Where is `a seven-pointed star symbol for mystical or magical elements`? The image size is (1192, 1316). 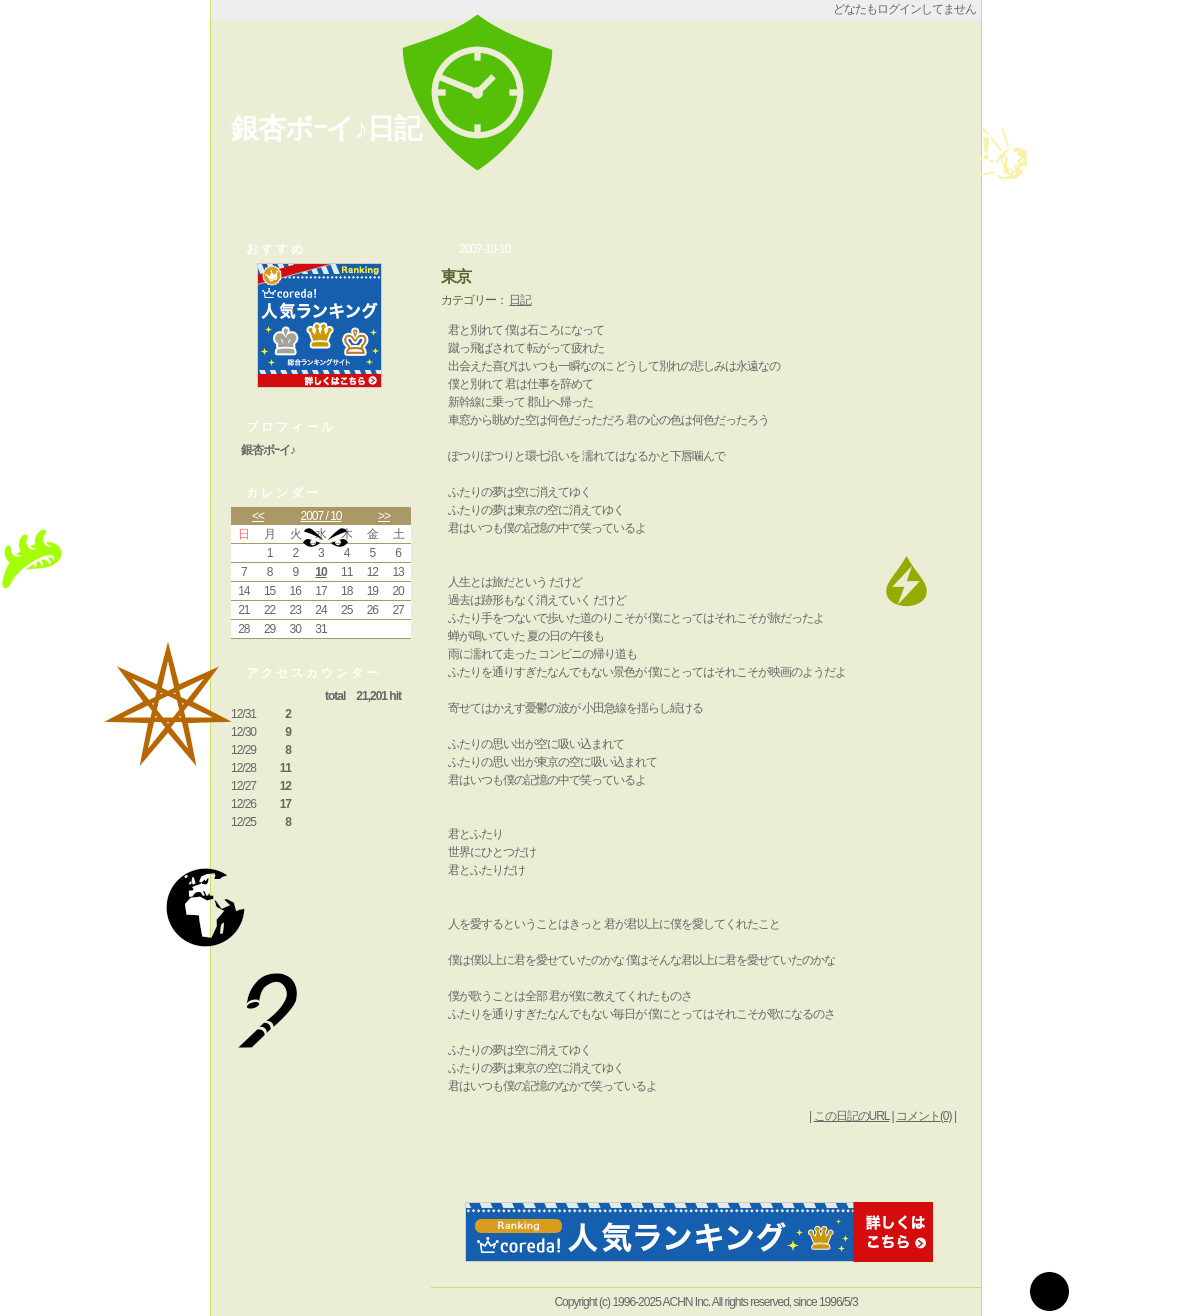 a seven-pointed star symbol for mystical or magical elements is located at coordinates (168, 704).